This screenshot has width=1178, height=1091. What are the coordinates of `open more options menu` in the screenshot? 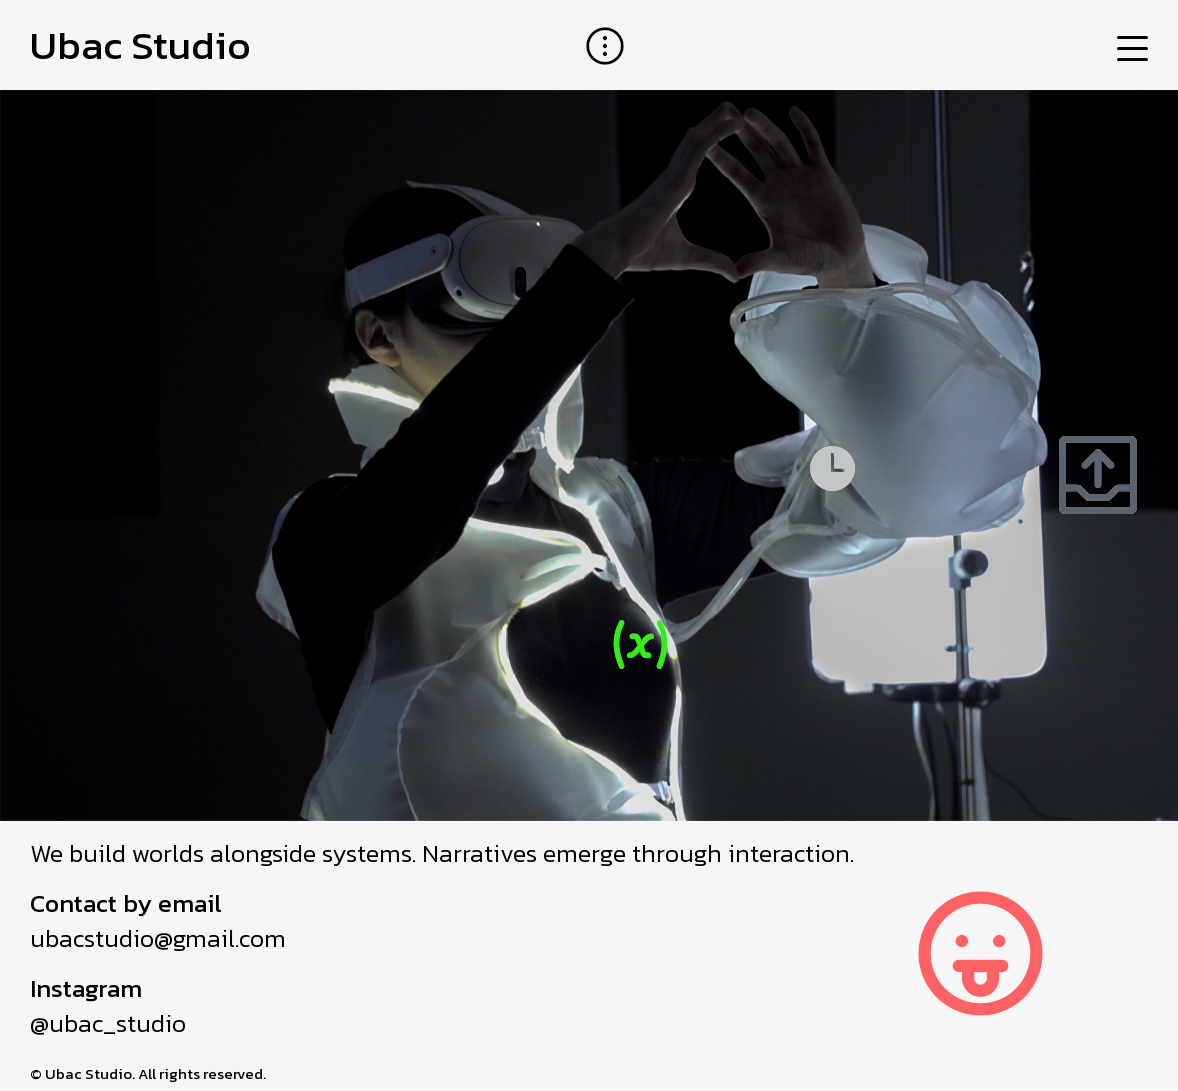 It's located at (605, 46).